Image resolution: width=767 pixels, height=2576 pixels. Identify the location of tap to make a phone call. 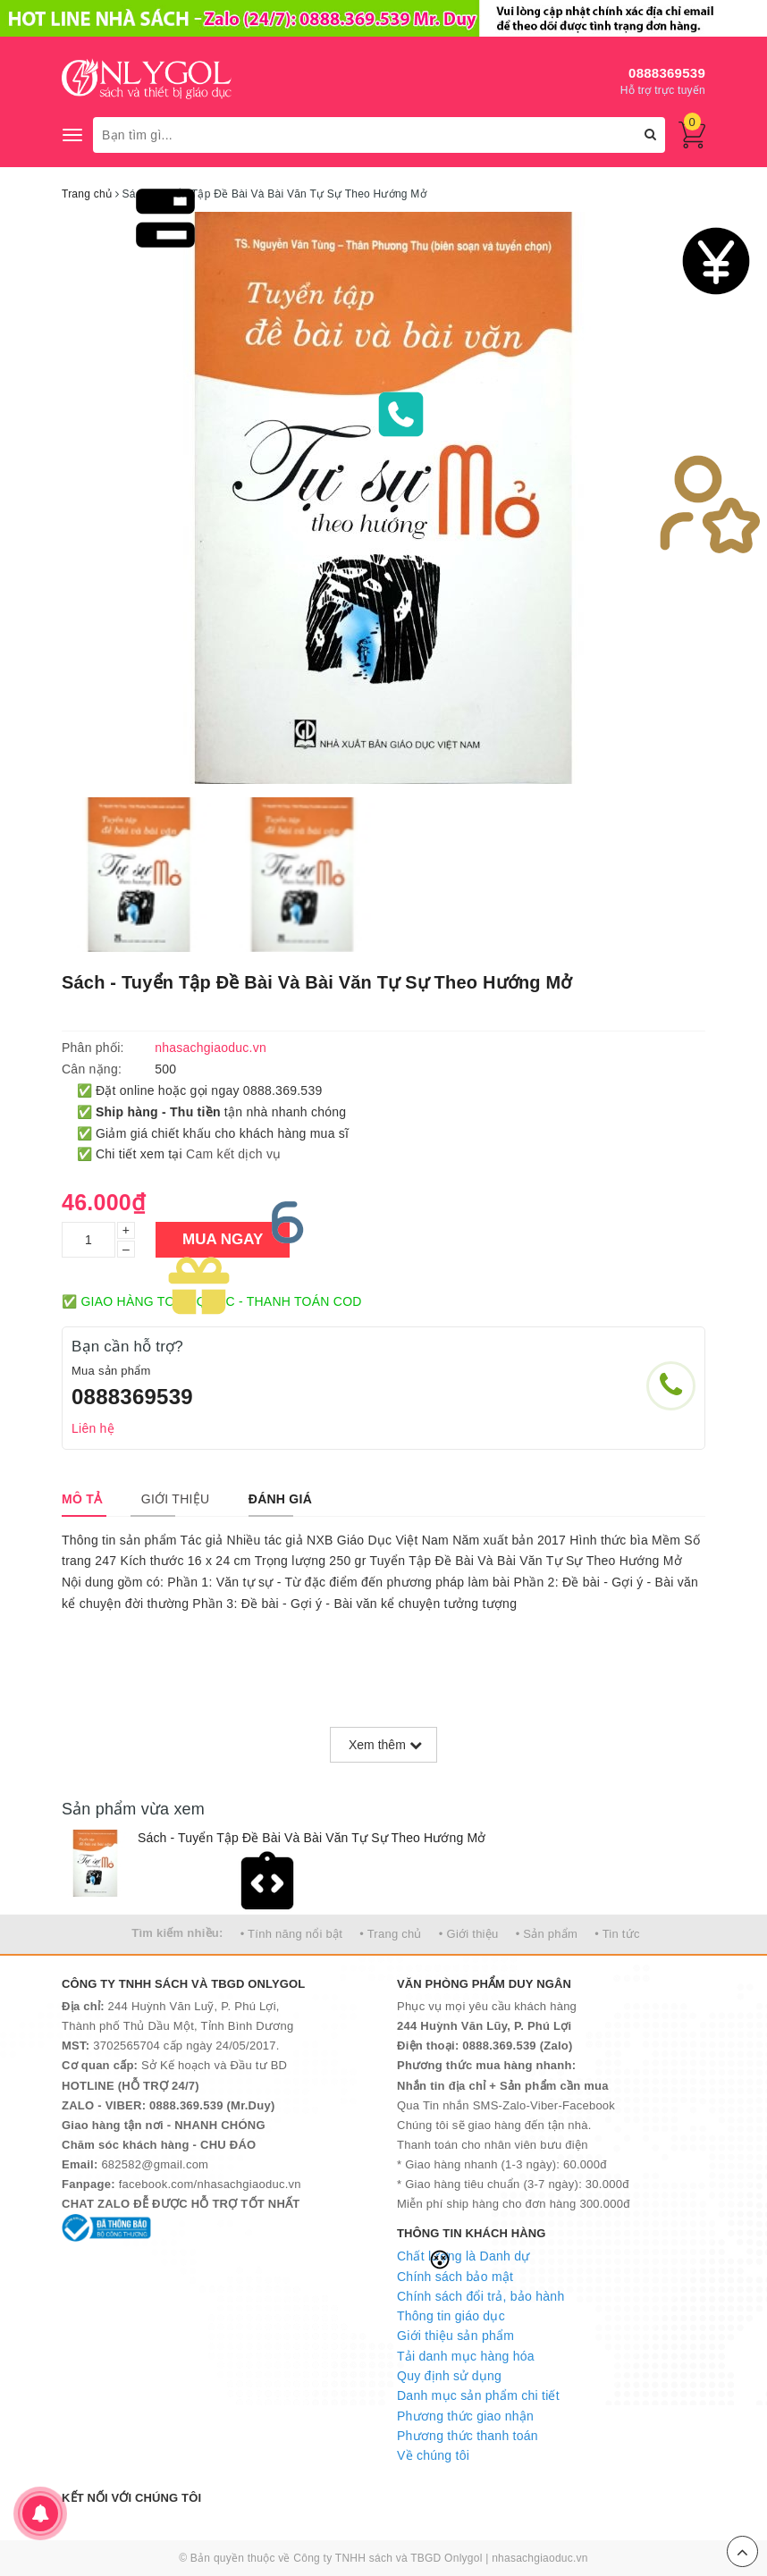
(400, 414).